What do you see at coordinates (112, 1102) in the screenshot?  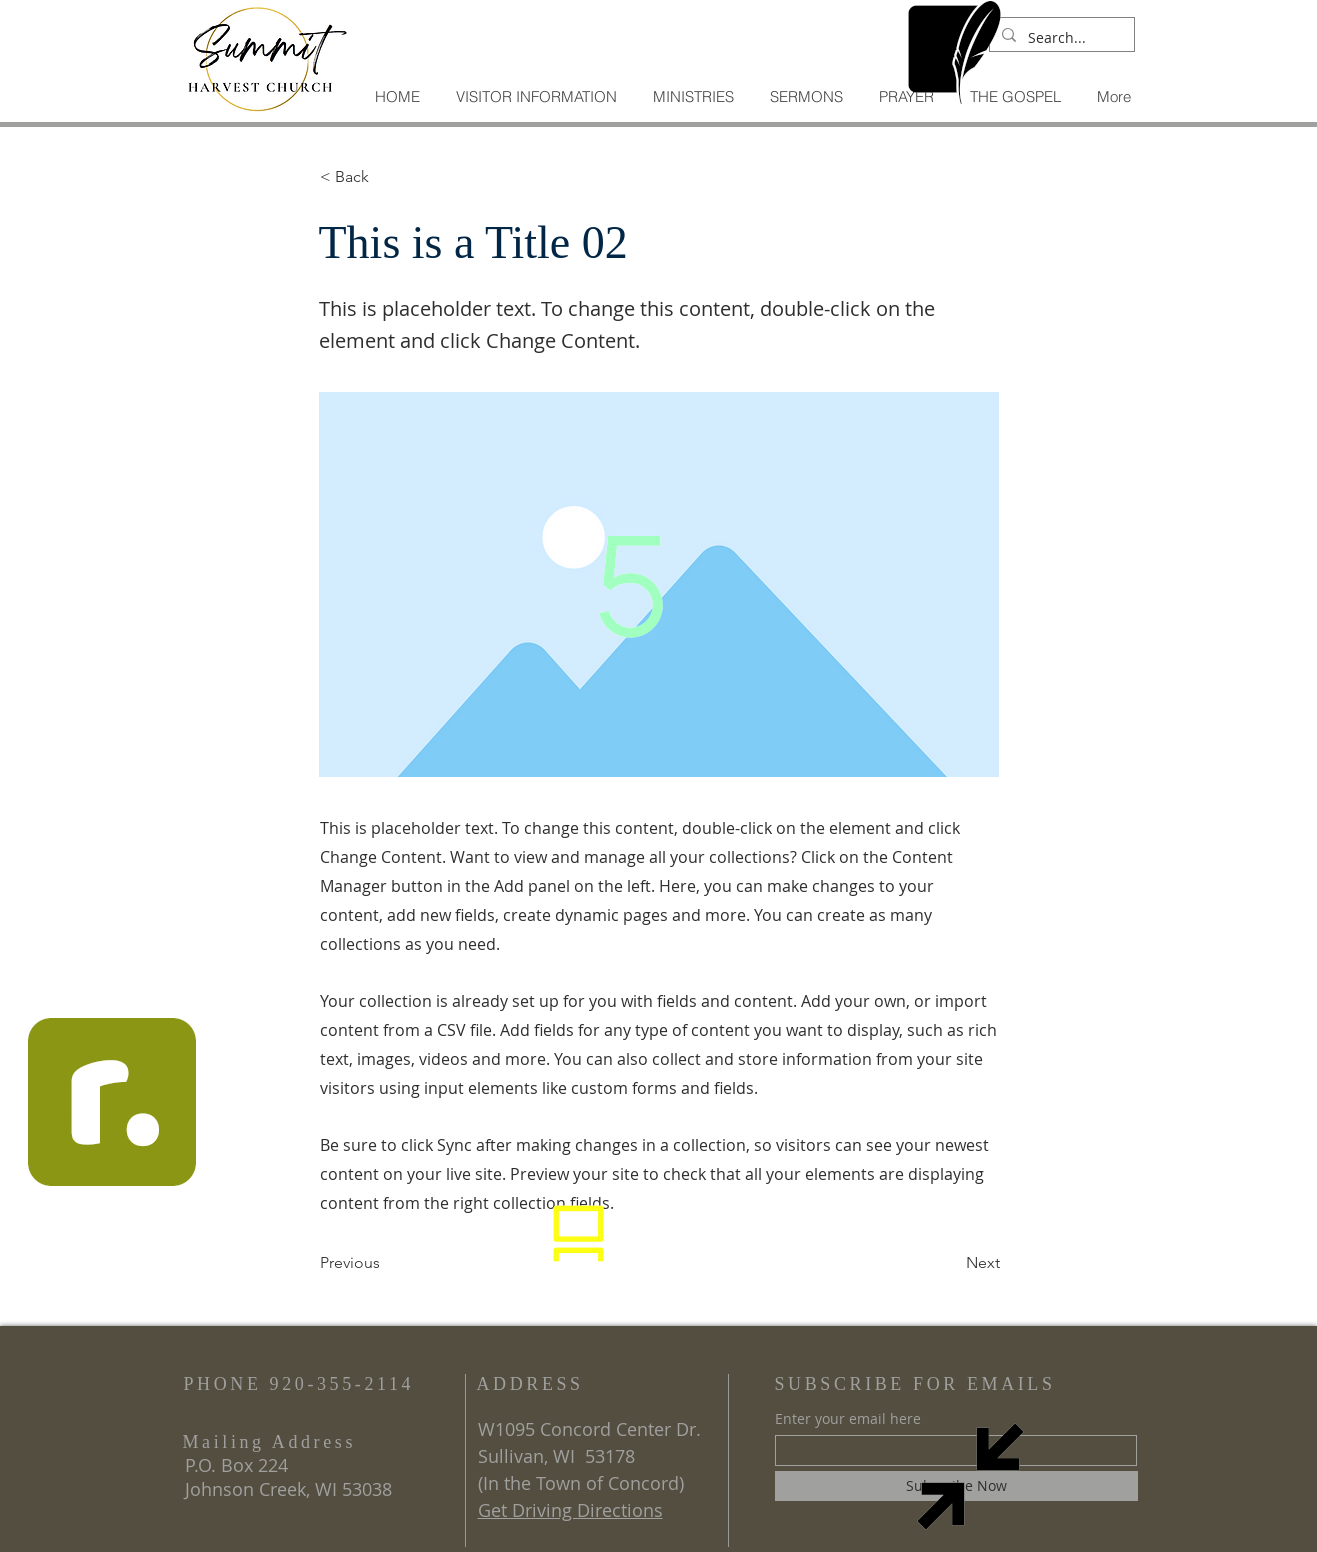 I see `open roadmap.sh website or app` at bounding box center [112, 1102].